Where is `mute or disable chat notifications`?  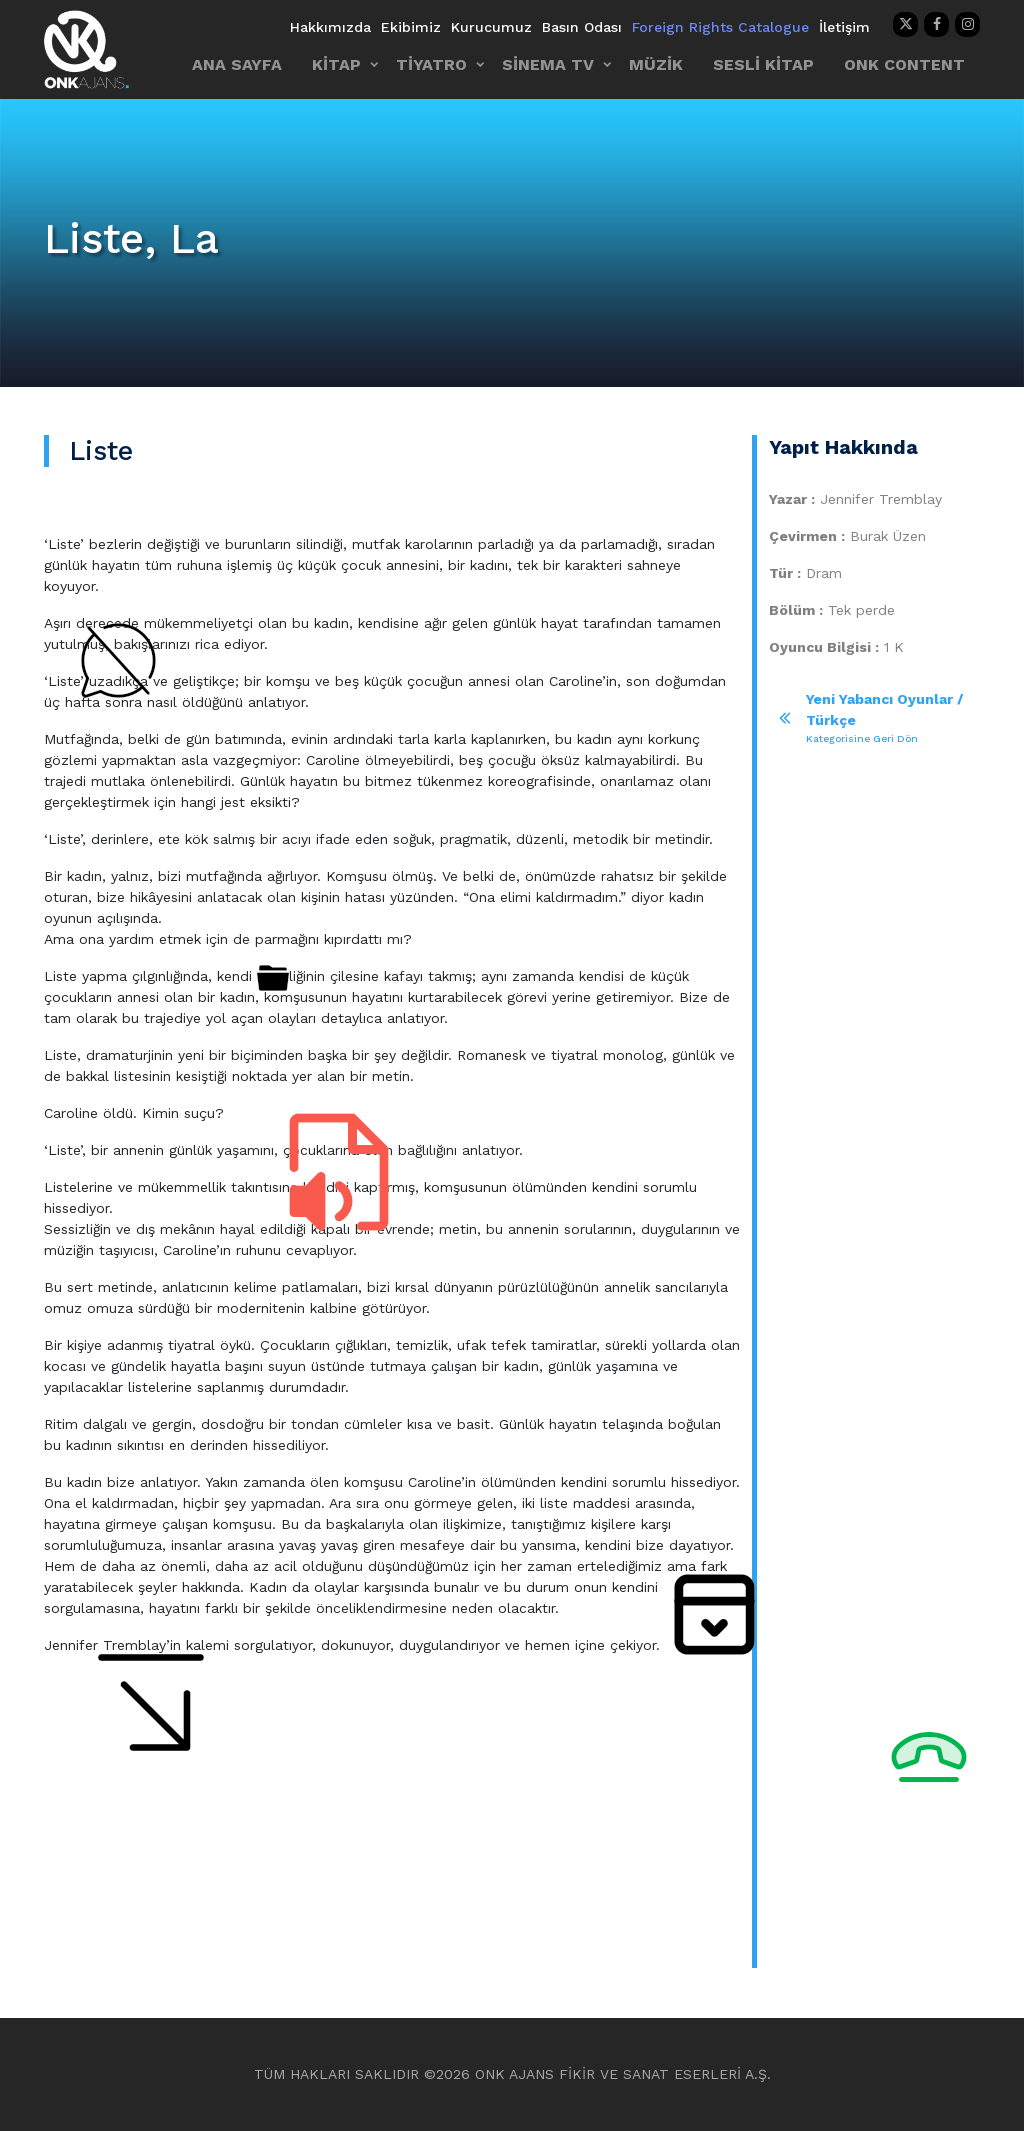 mute or disable chat notifications is located at coordinates (118, 660).